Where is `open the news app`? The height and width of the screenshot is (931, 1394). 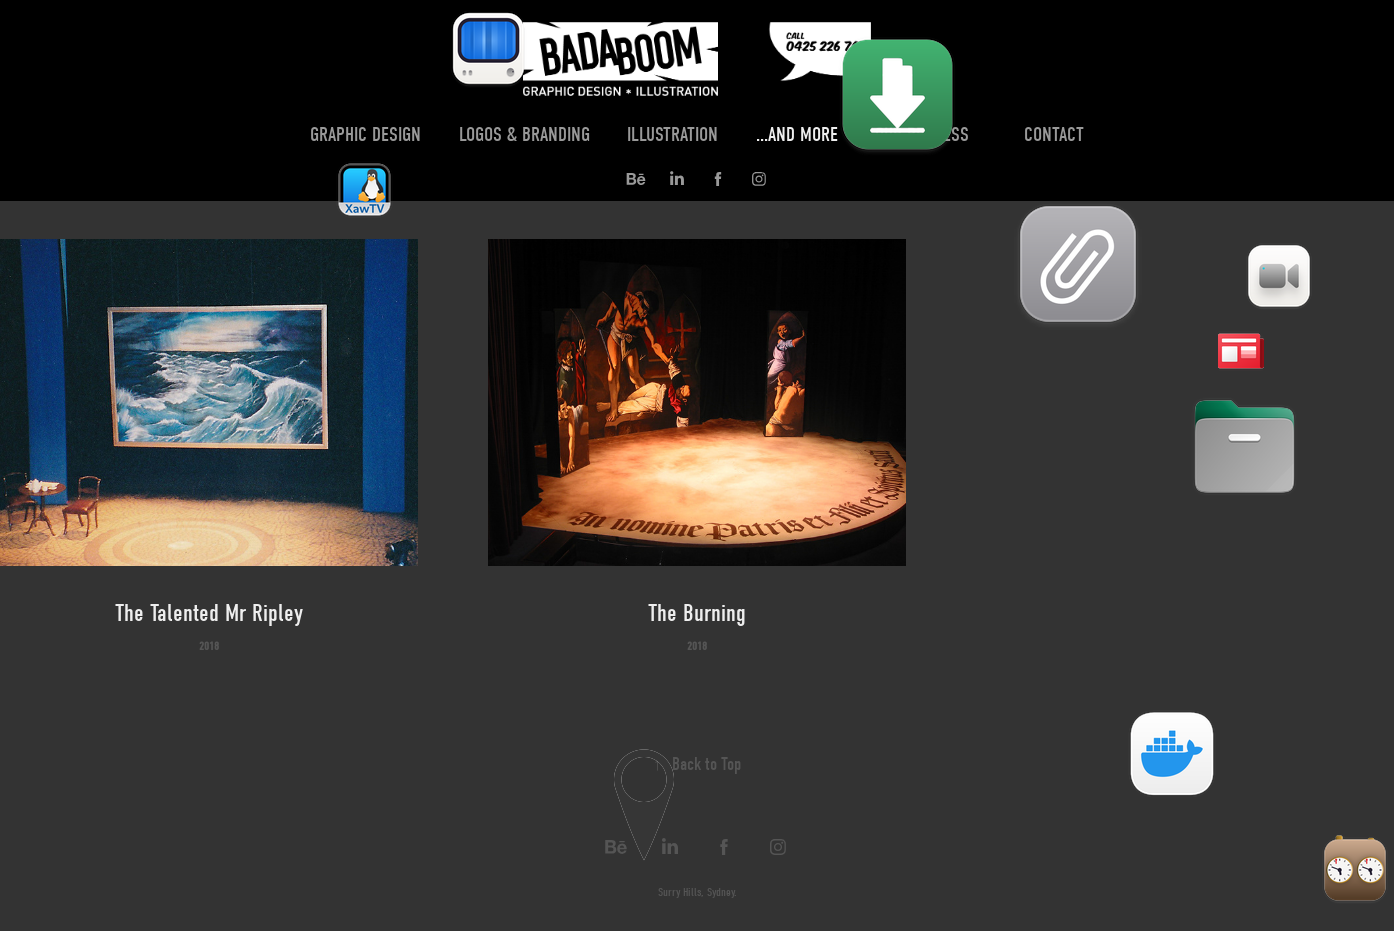
open the news app is located at coordinates (1241, 351).